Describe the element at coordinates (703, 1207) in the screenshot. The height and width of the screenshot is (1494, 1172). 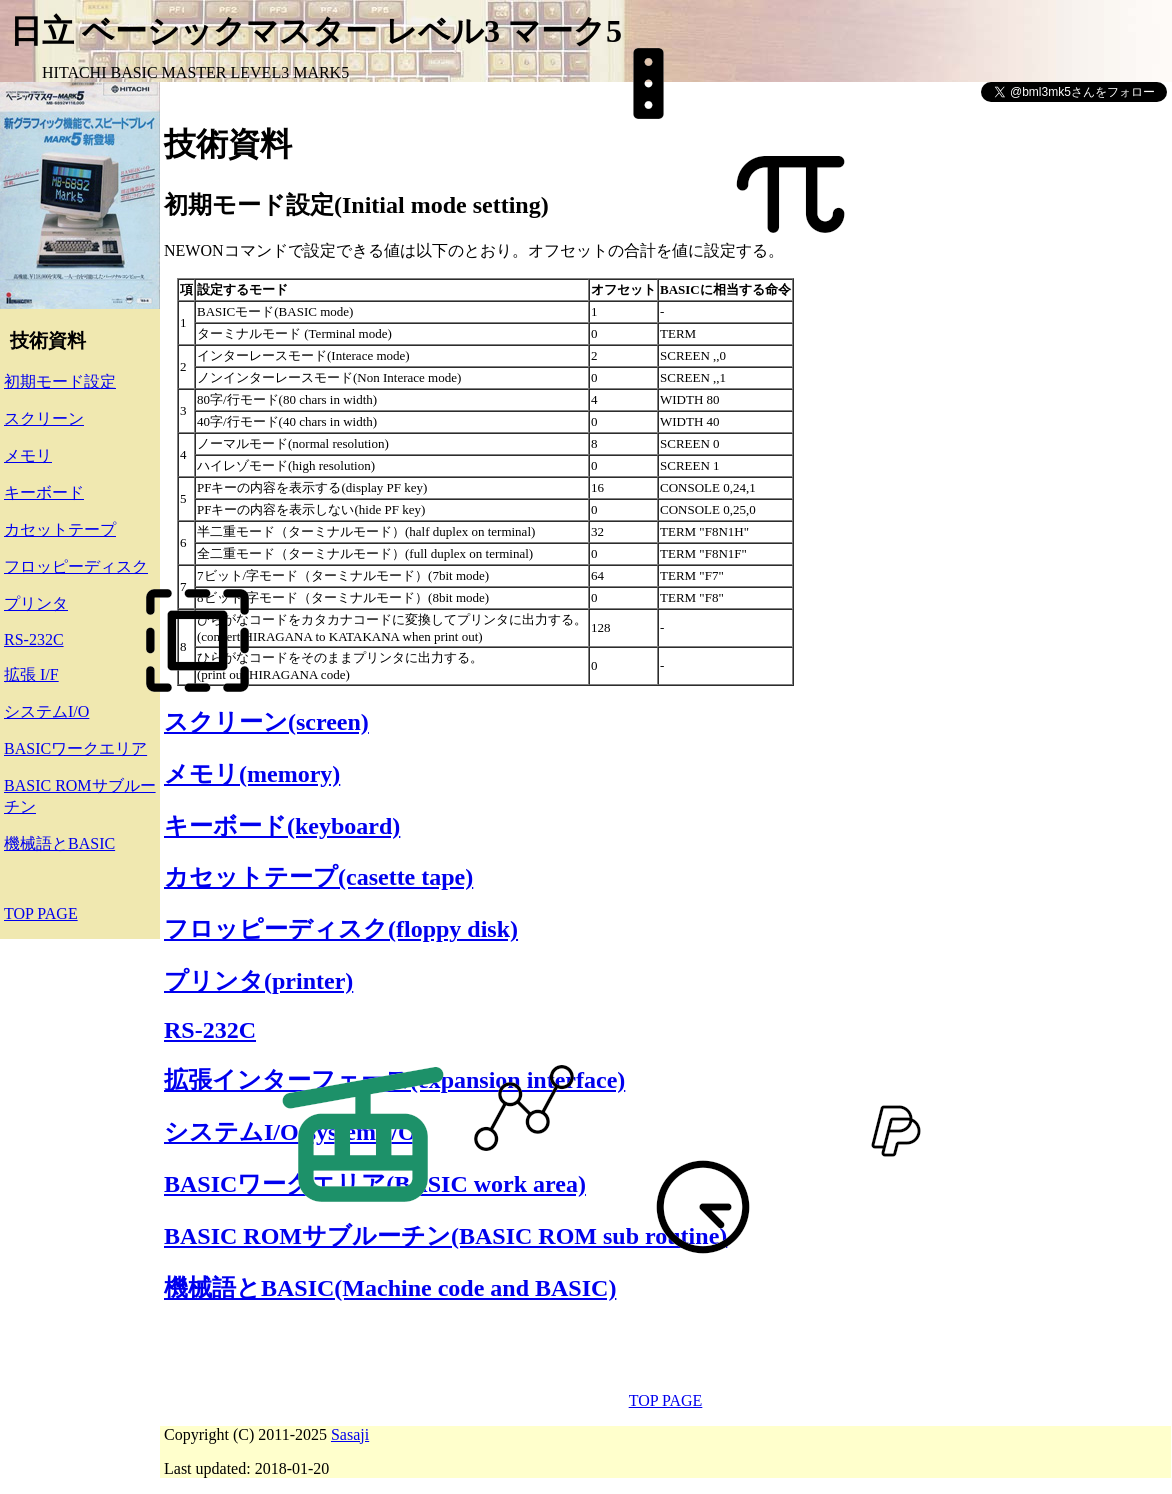
I see `indicates afternoon time or PM hours` at that location.